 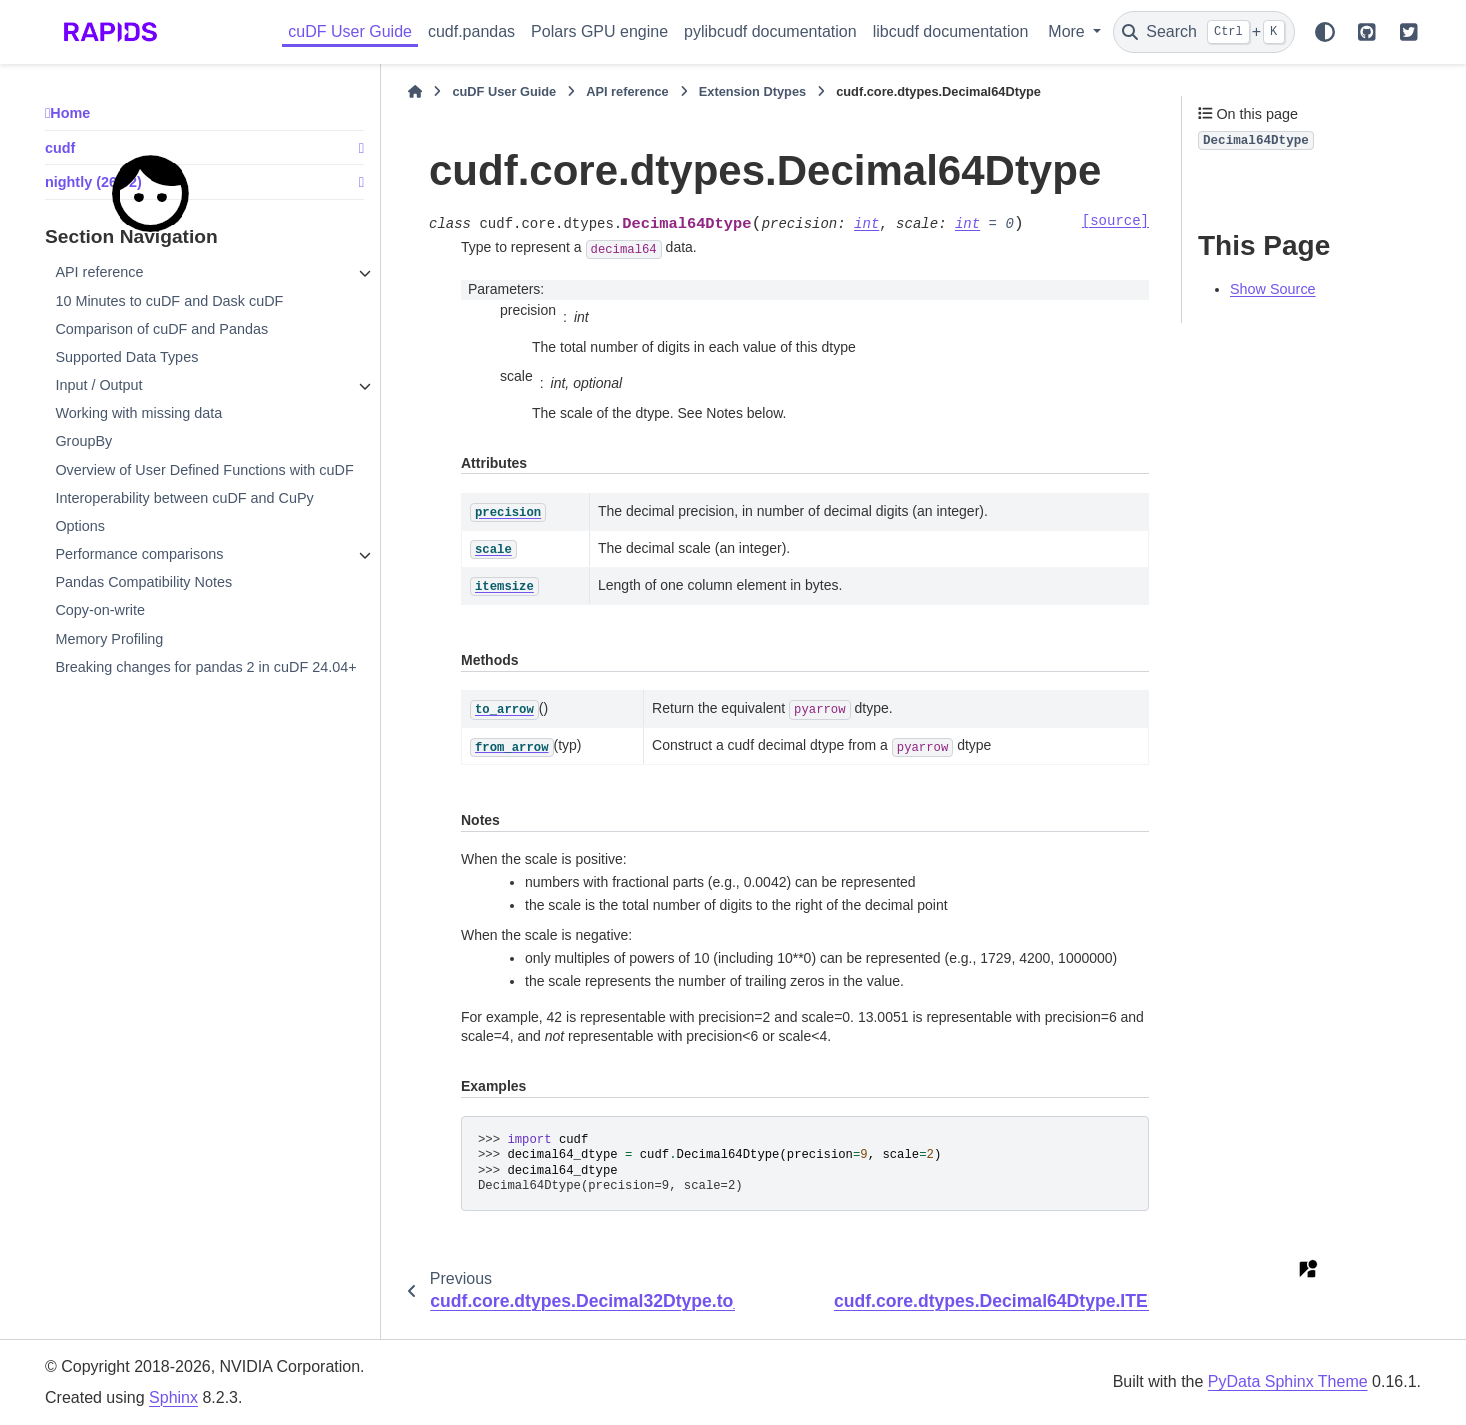 I want to click on access street view mode on maps, so click(x=1307, y=1269).